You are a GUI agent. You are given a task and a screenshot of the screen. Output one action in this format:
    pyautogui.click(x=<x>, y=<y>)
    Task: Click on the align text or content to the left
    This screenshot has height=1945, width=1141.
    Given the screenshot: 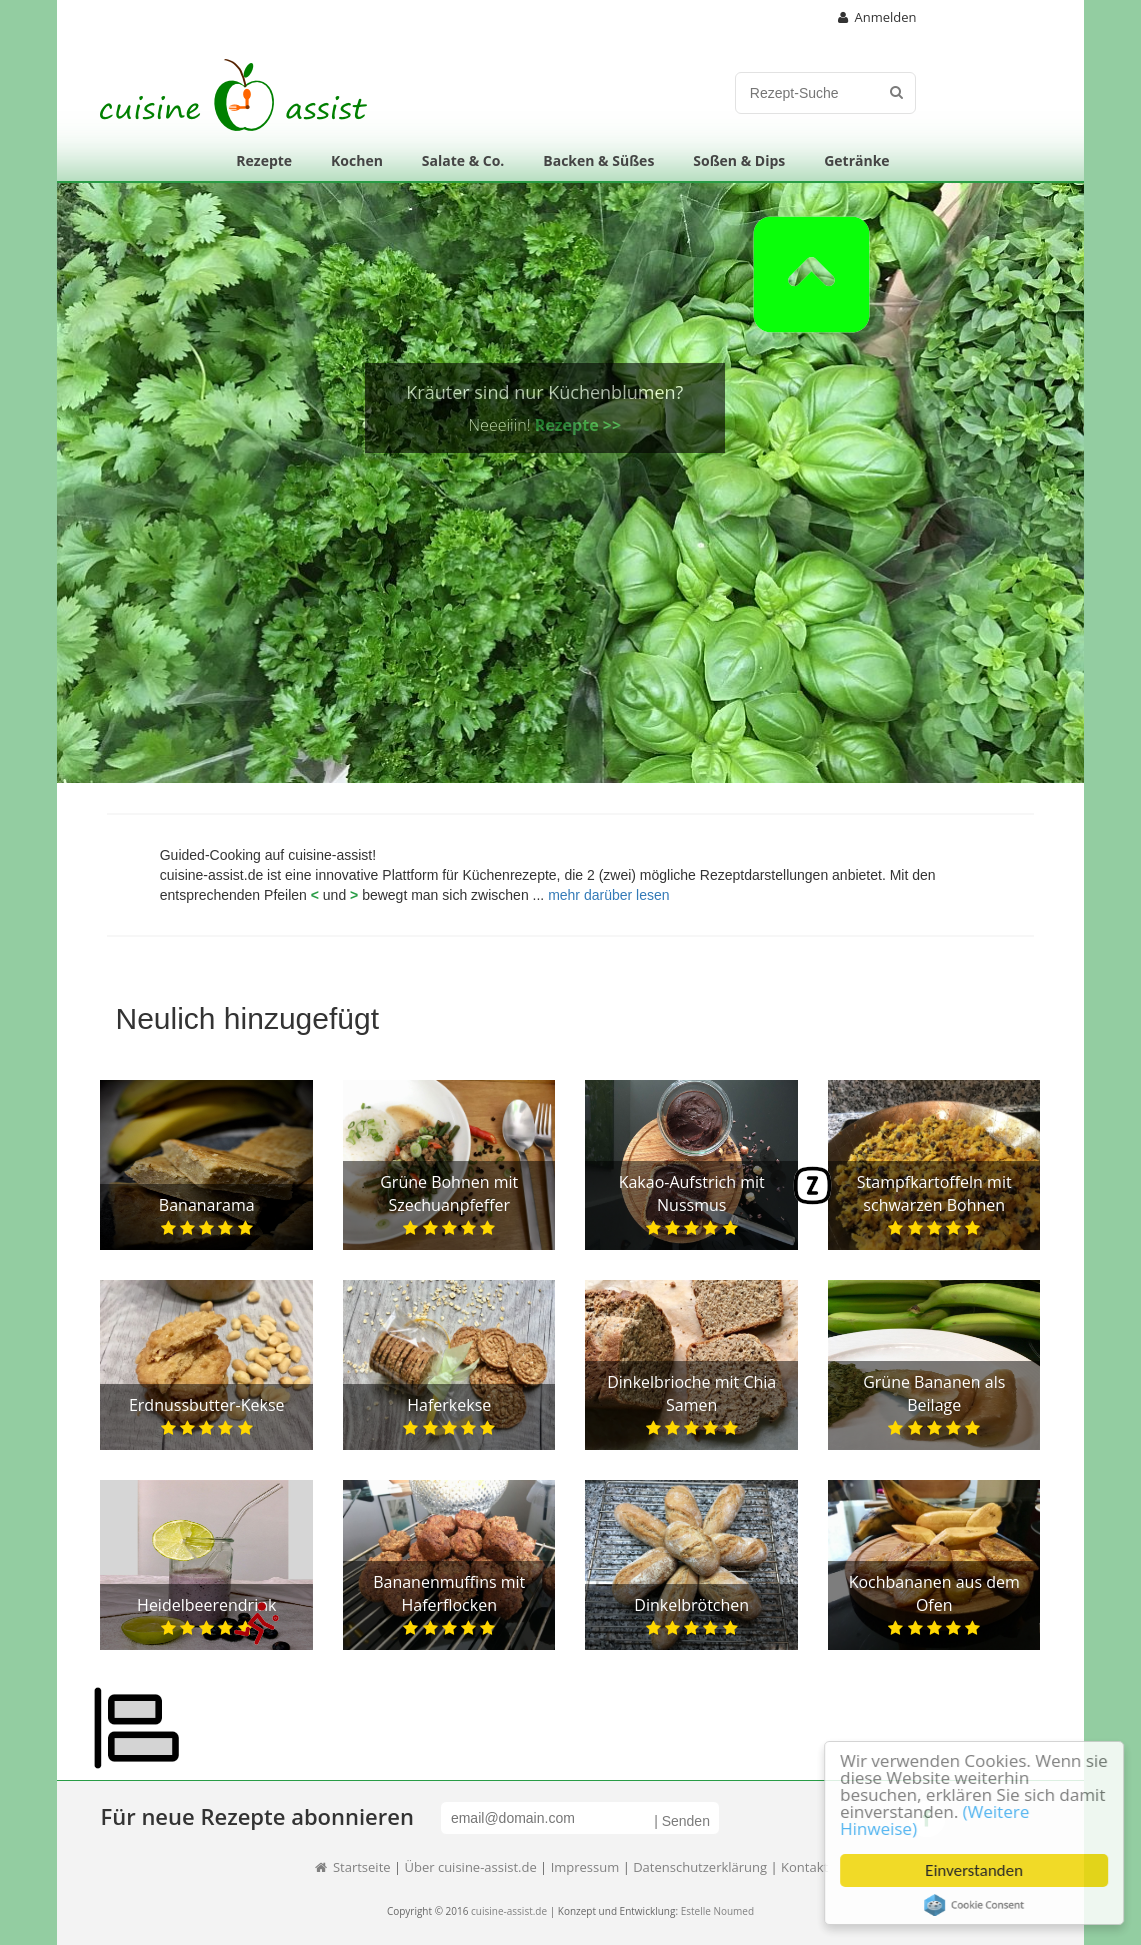 What is the action you would take?
    pyautogui.click(x=135, y=1728)
    